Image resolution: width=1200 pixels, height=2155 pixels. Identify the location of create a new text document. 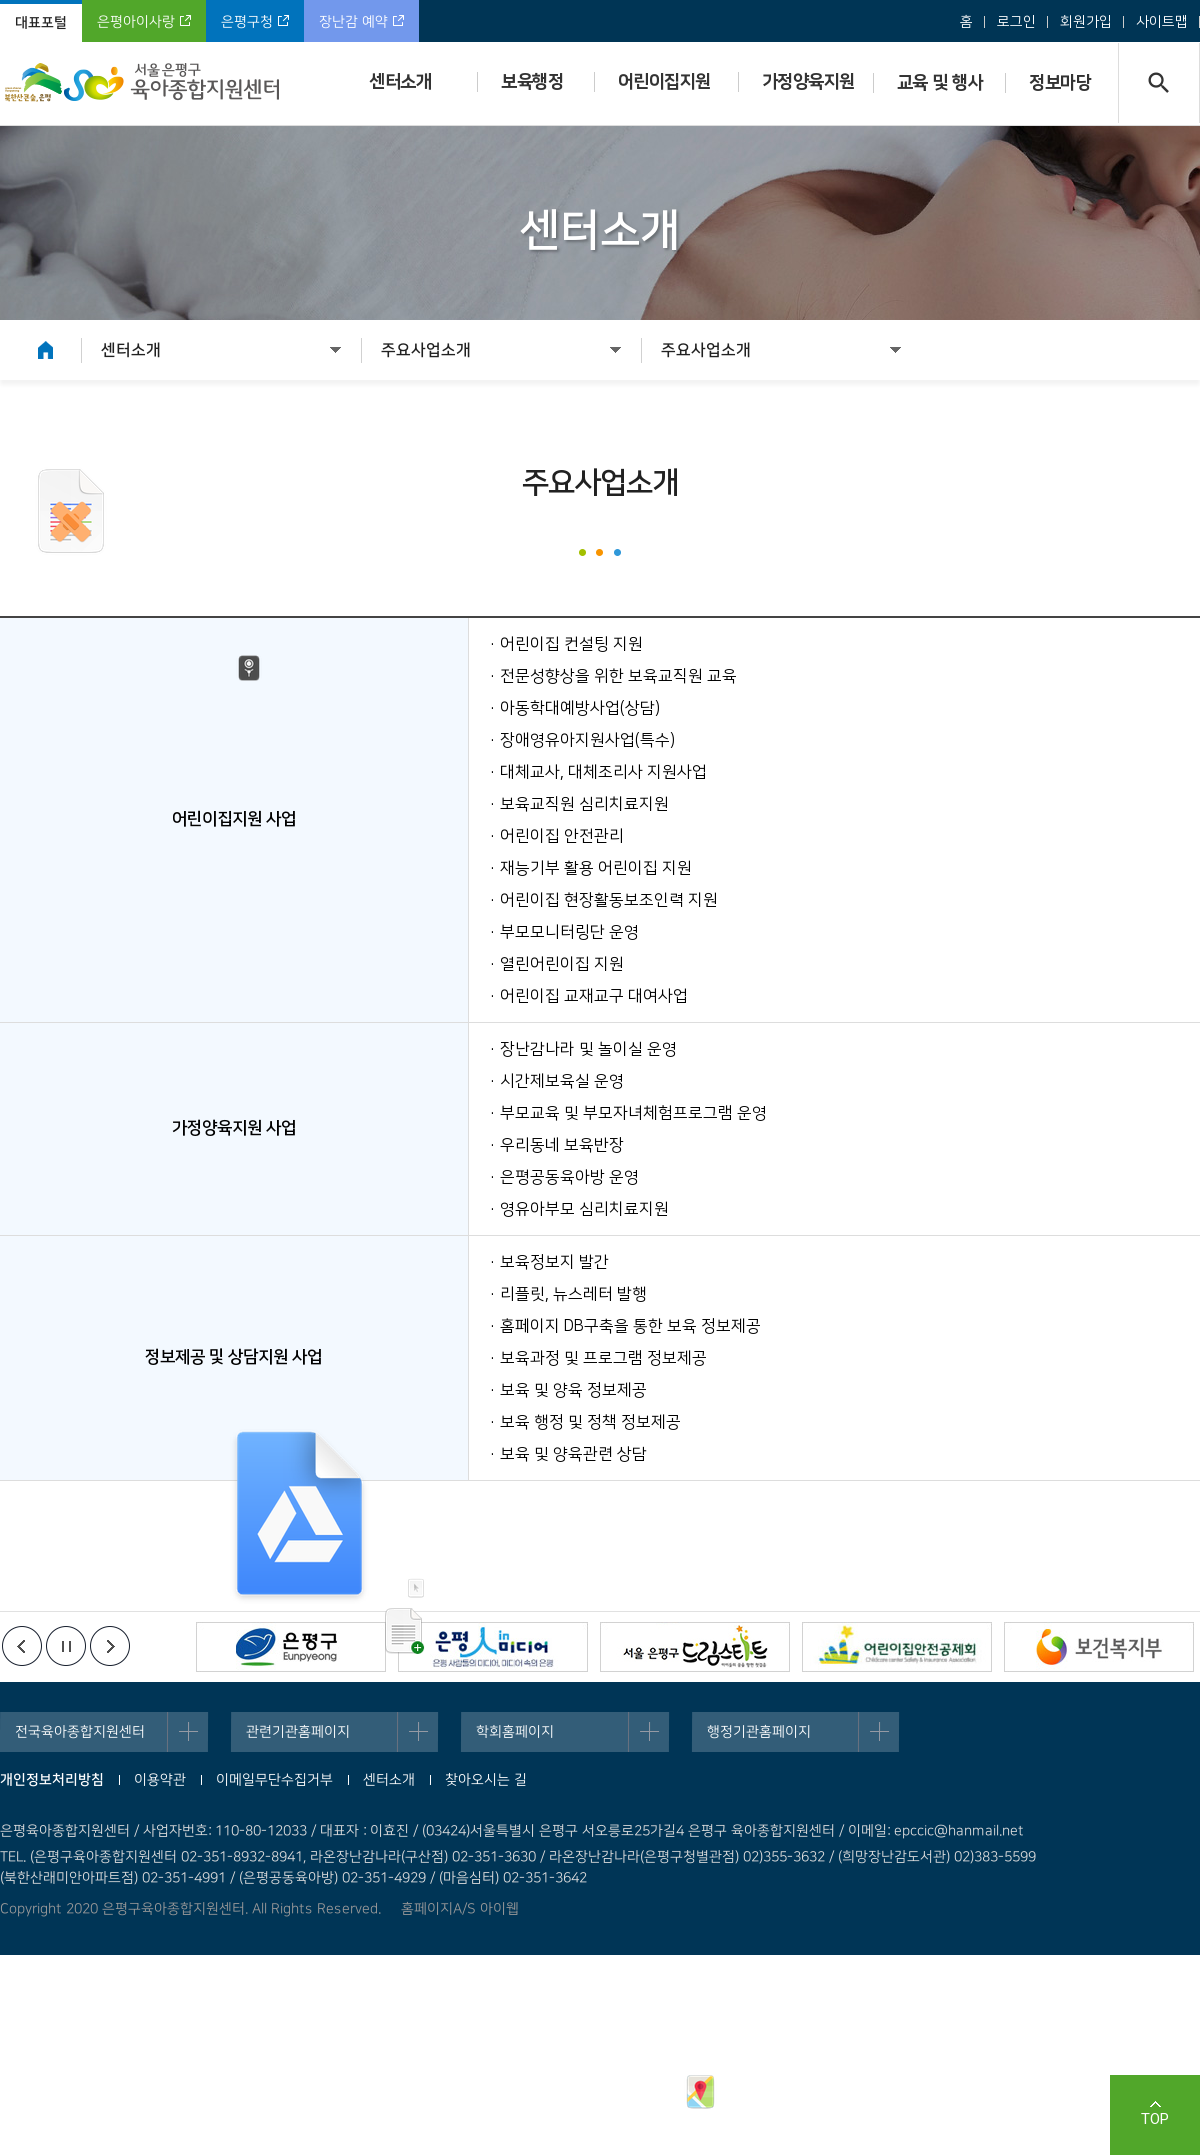
(403, 1630).